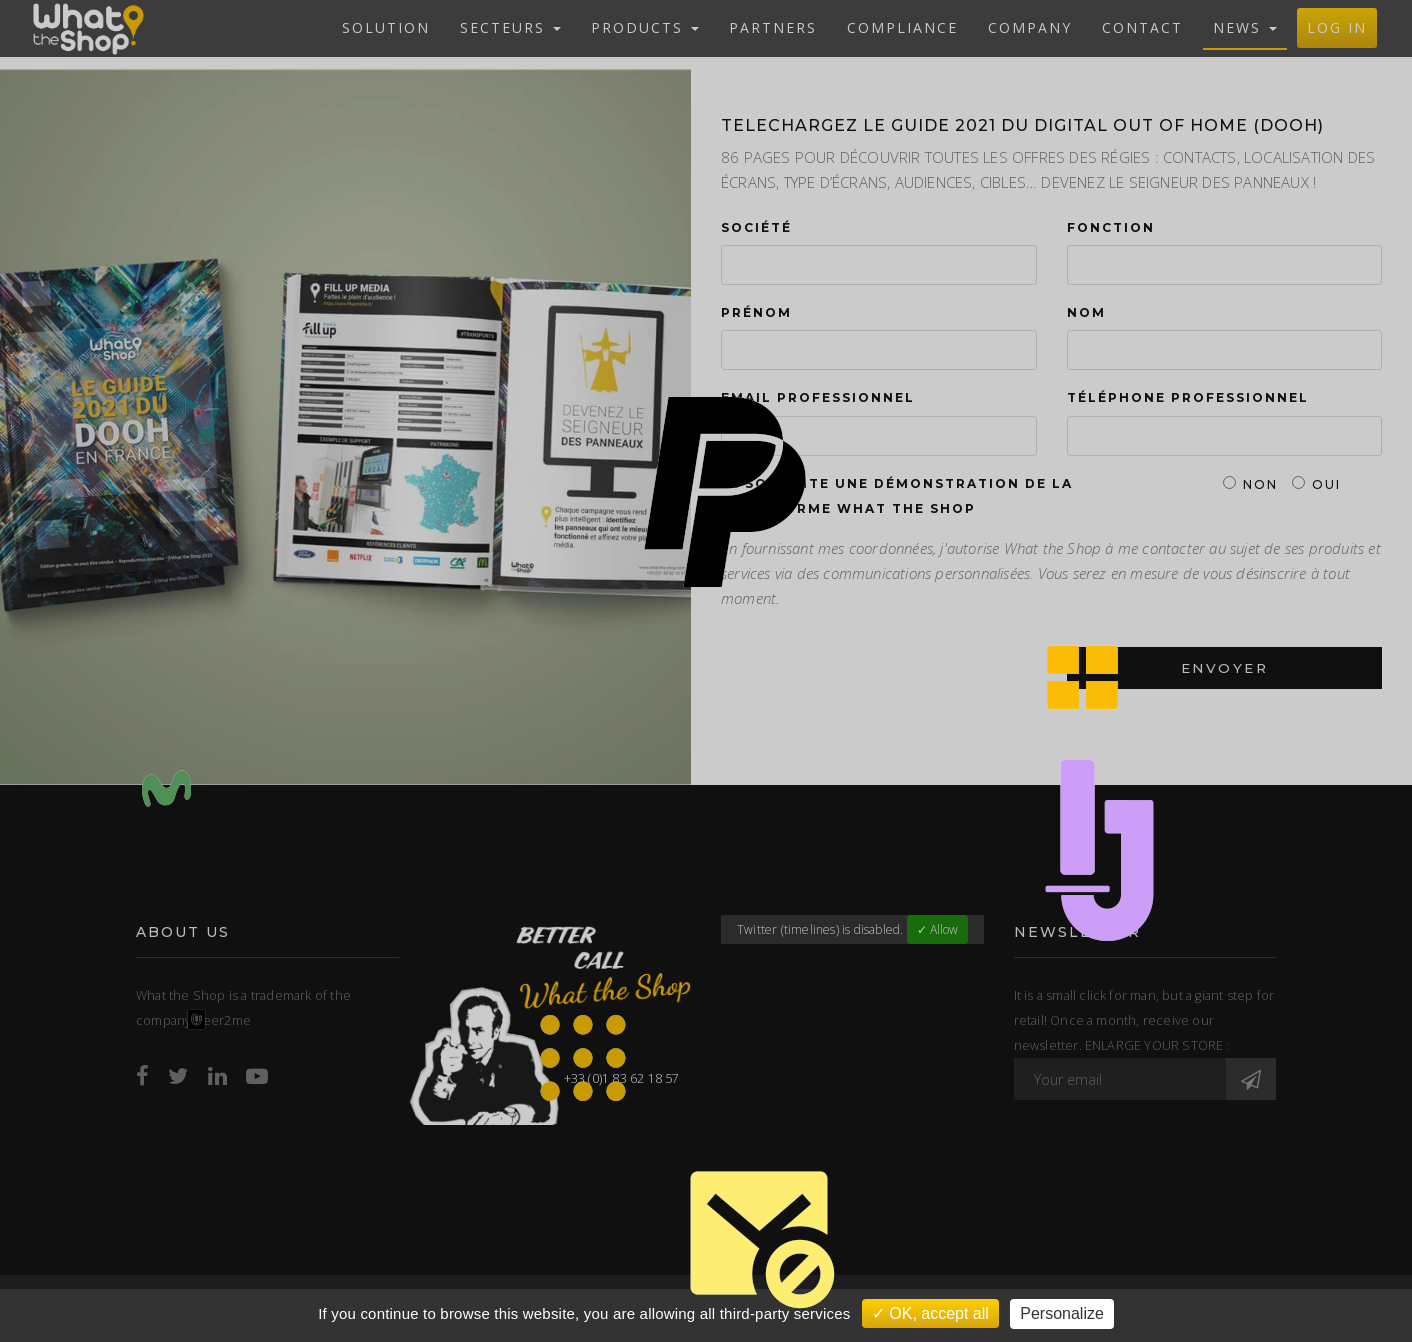 The image size is (1412, 1342). Describe the element at coordinates (583, 1058) in the screenshot. I see `ROS (Robot Operating System) branding or documentation` at that location.